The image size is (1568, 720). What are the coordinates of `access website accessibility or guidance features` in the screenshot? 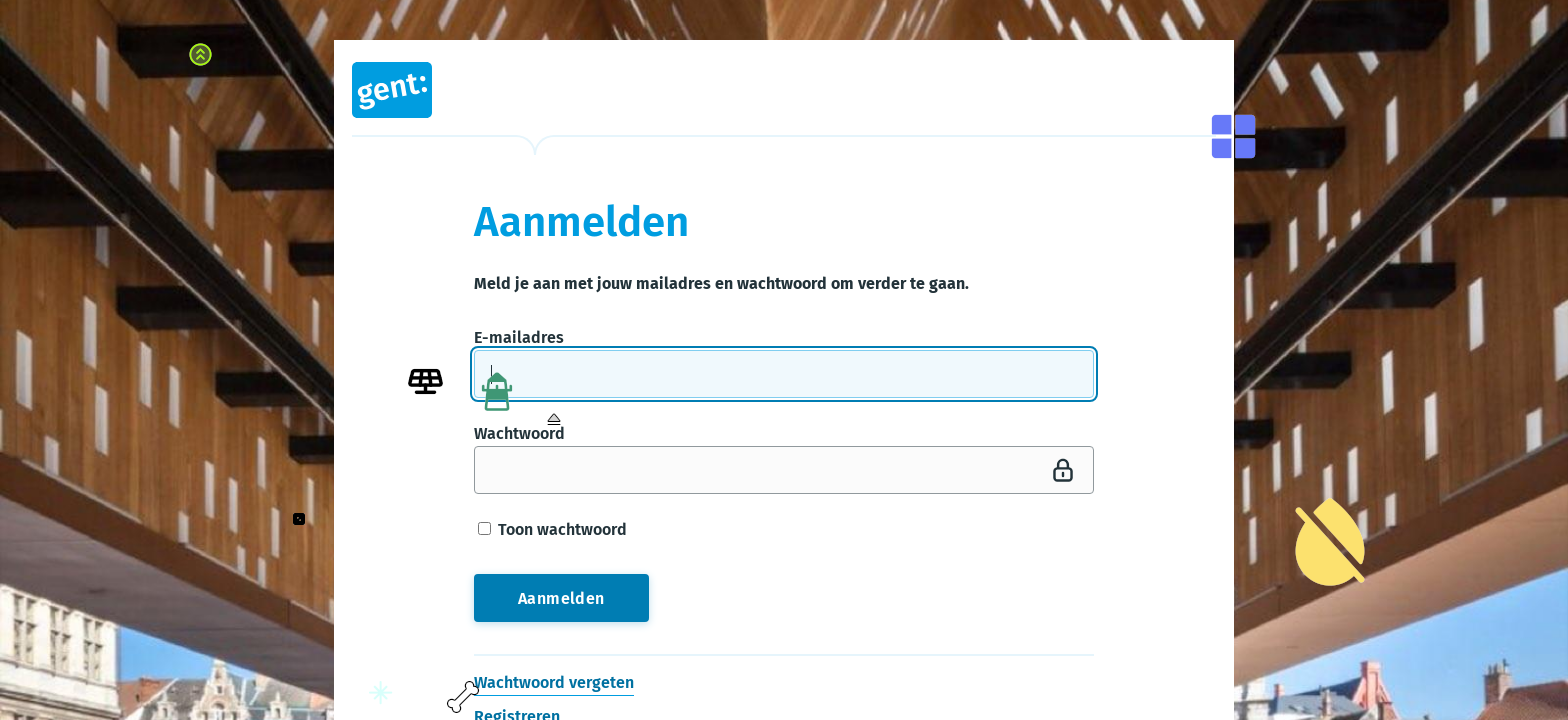 It's located at (497, 393).